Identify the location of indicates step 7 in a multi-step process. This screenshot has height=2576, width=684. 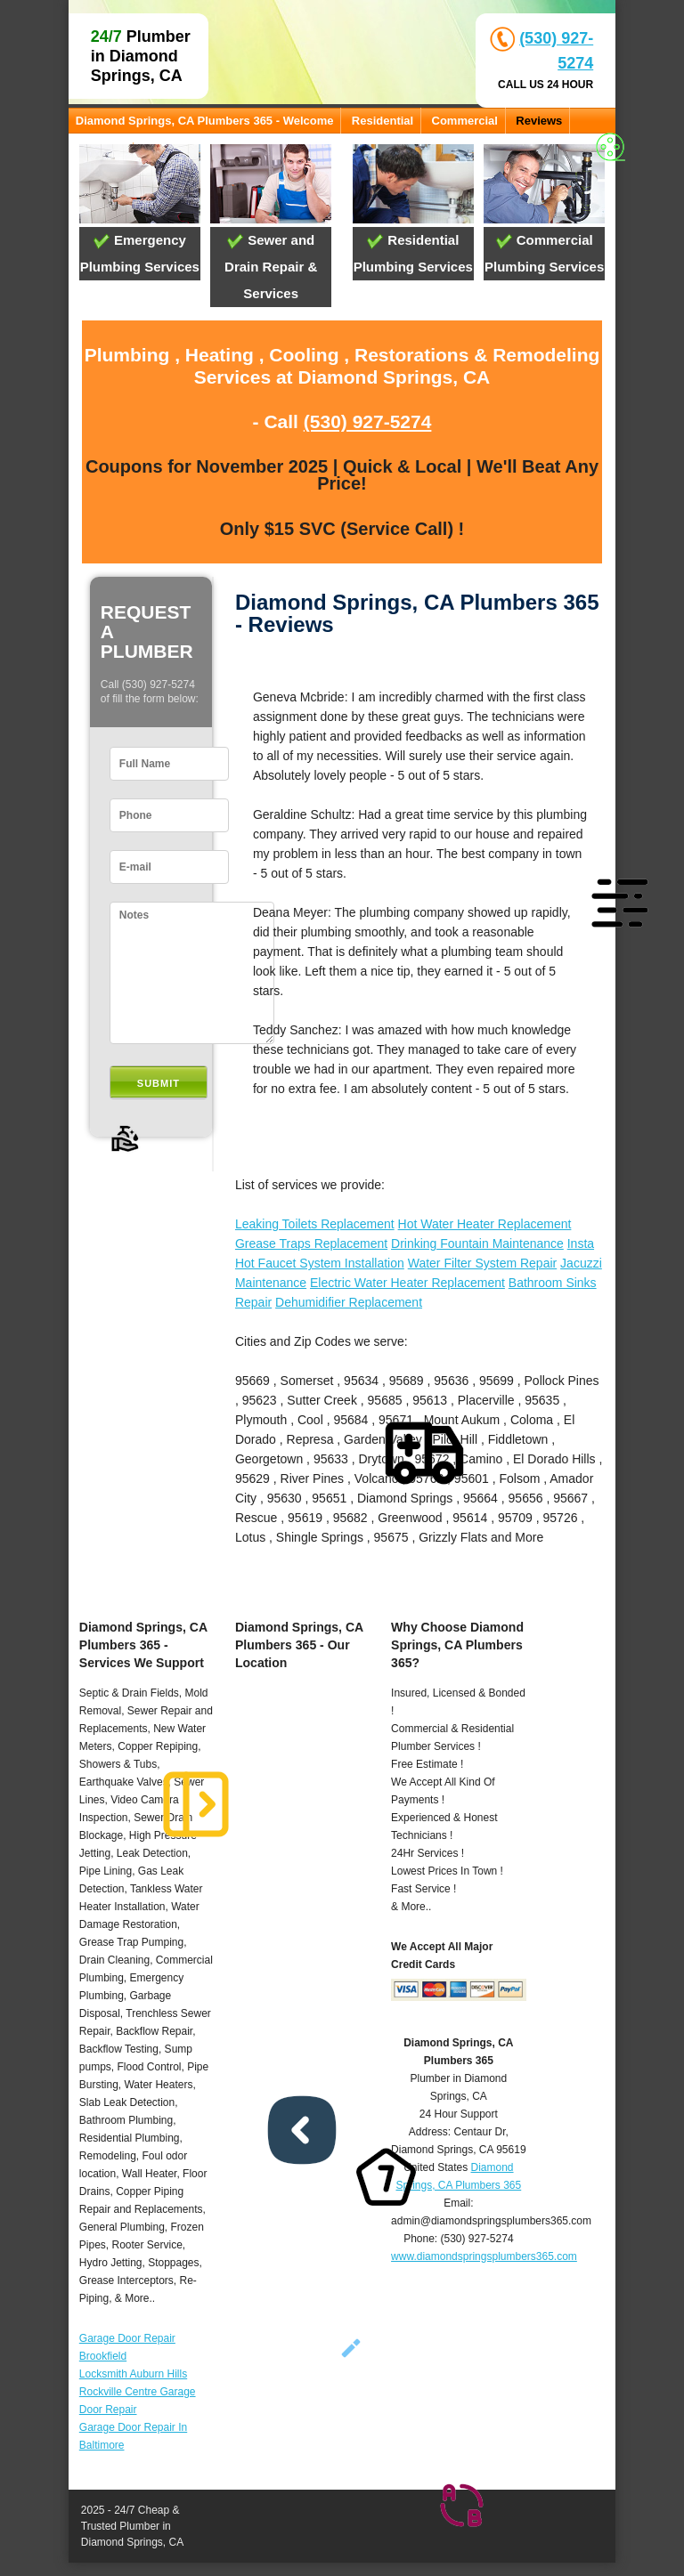
(386, 2178).